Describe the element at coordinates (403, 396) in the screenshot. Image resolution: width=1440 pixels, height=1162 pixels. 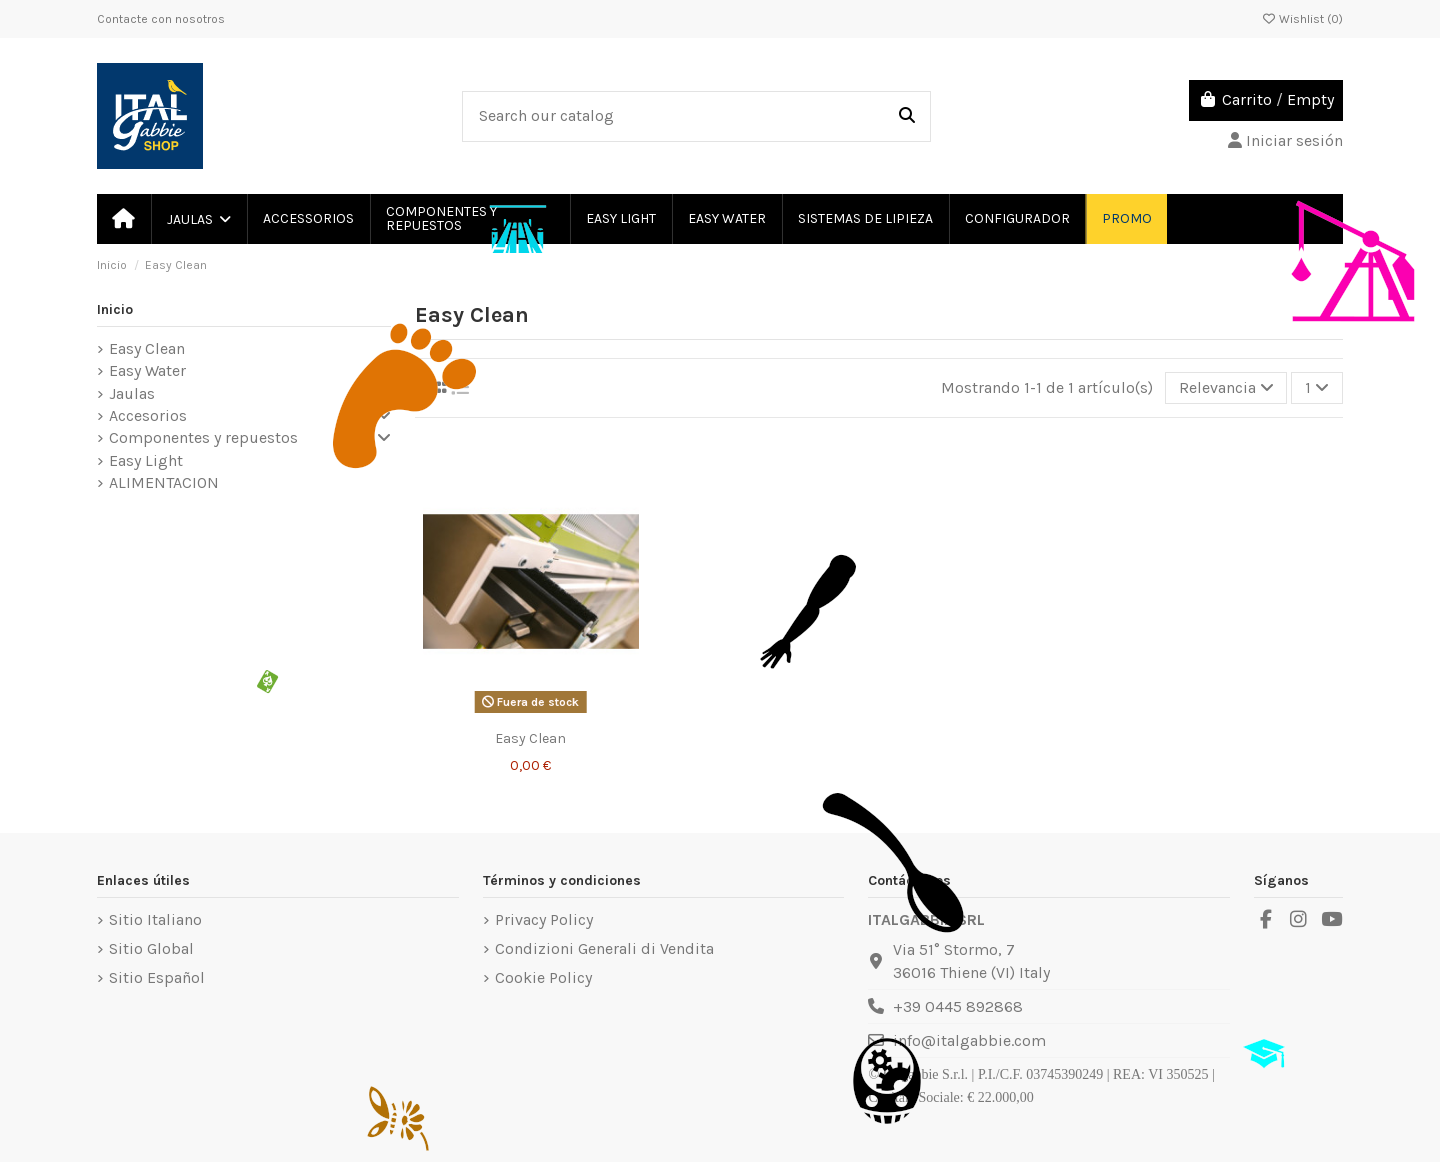
I see `track steps or walking activity` at that location.